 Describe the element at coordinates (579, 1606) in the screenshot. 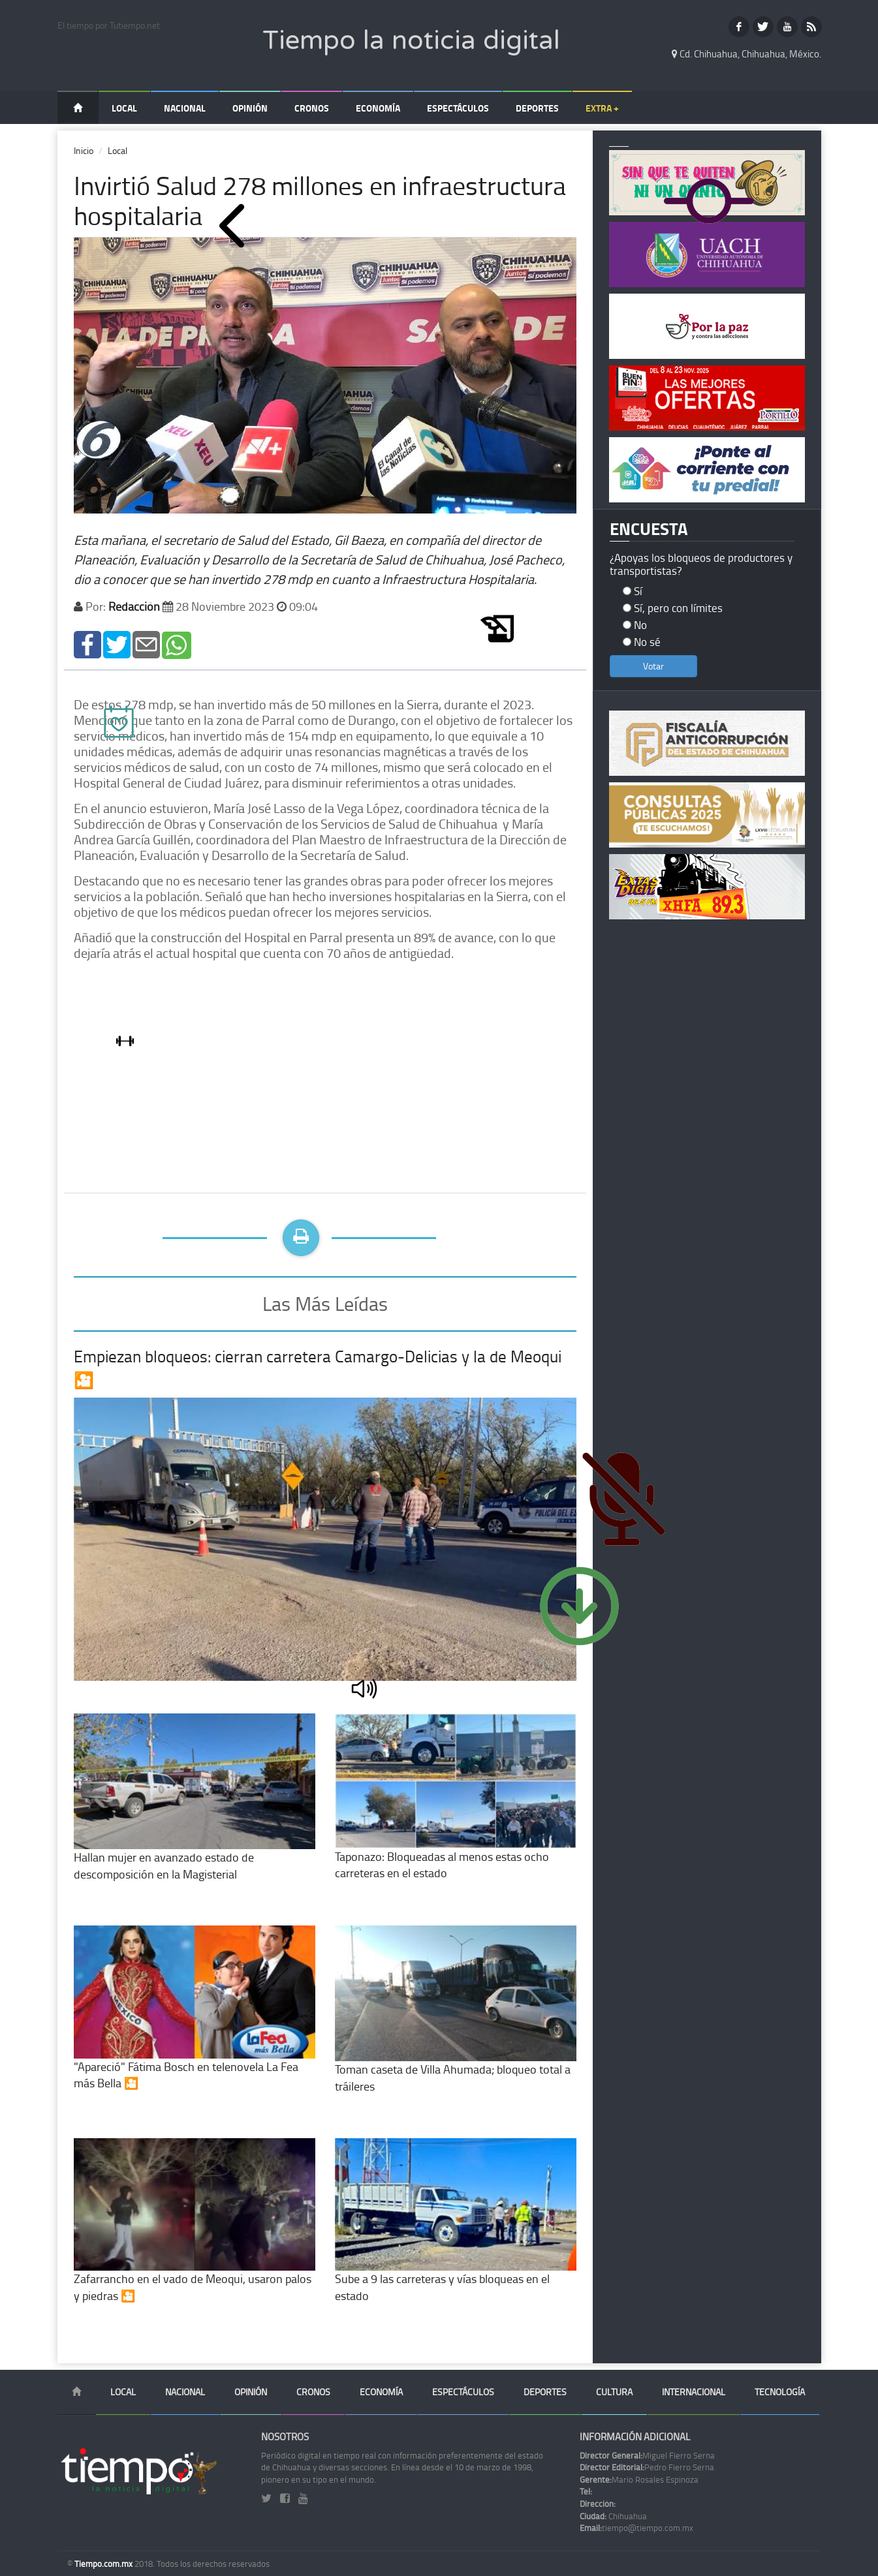

I see `download file or content` at that location.